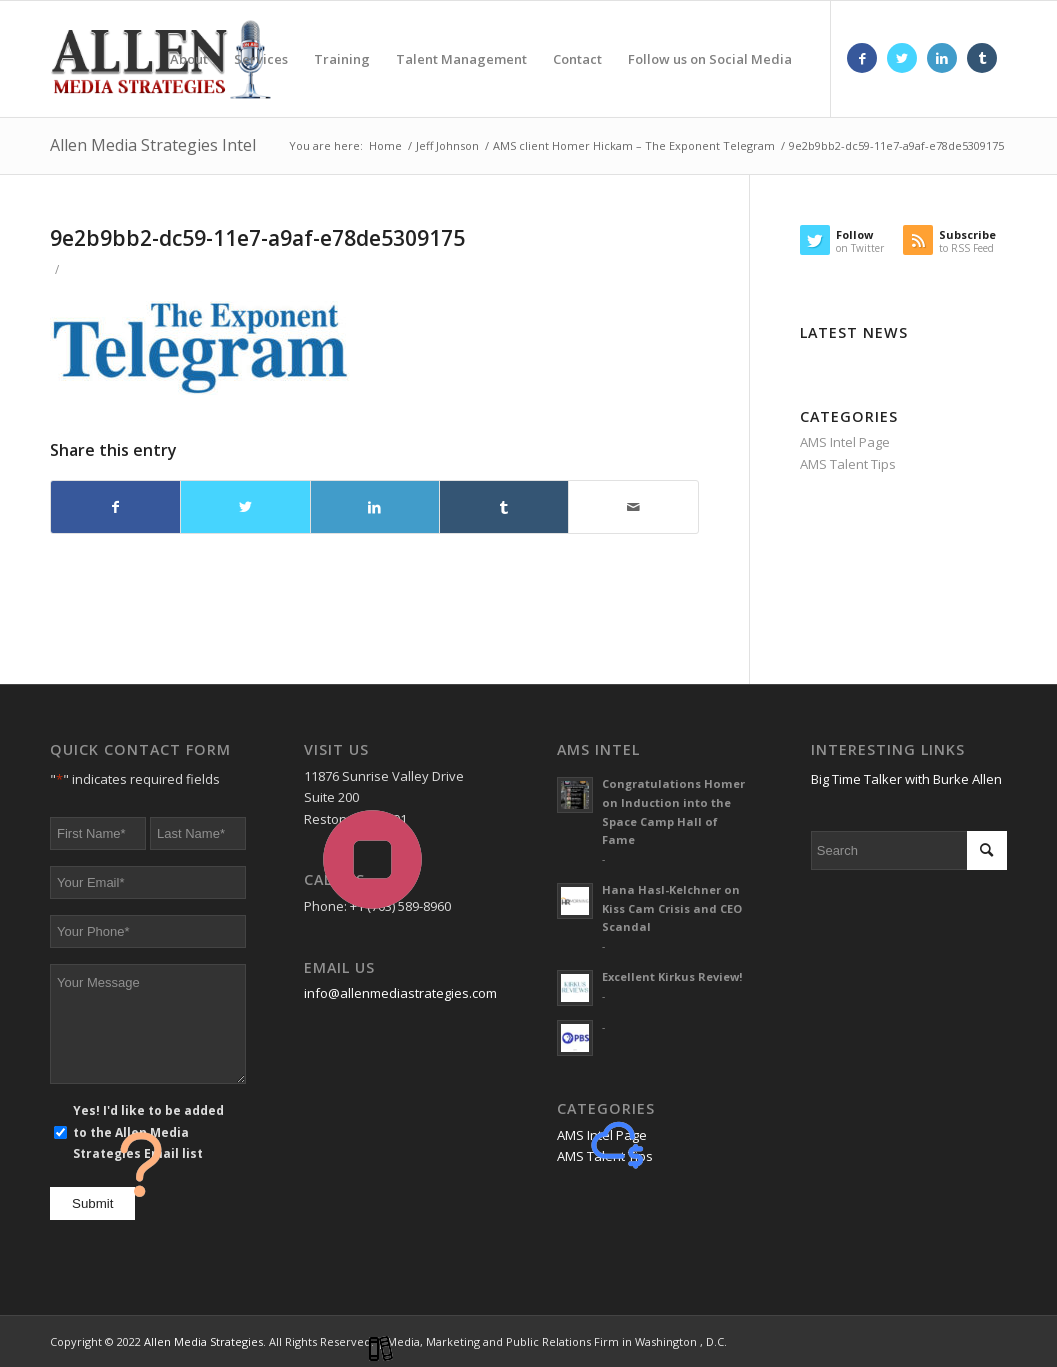 Image resolution: width=1057 pixels, height=1367 pixels. Describe the element at coordinates (141, 1166) in the screenshot. I see `access help or support resources` at that location.